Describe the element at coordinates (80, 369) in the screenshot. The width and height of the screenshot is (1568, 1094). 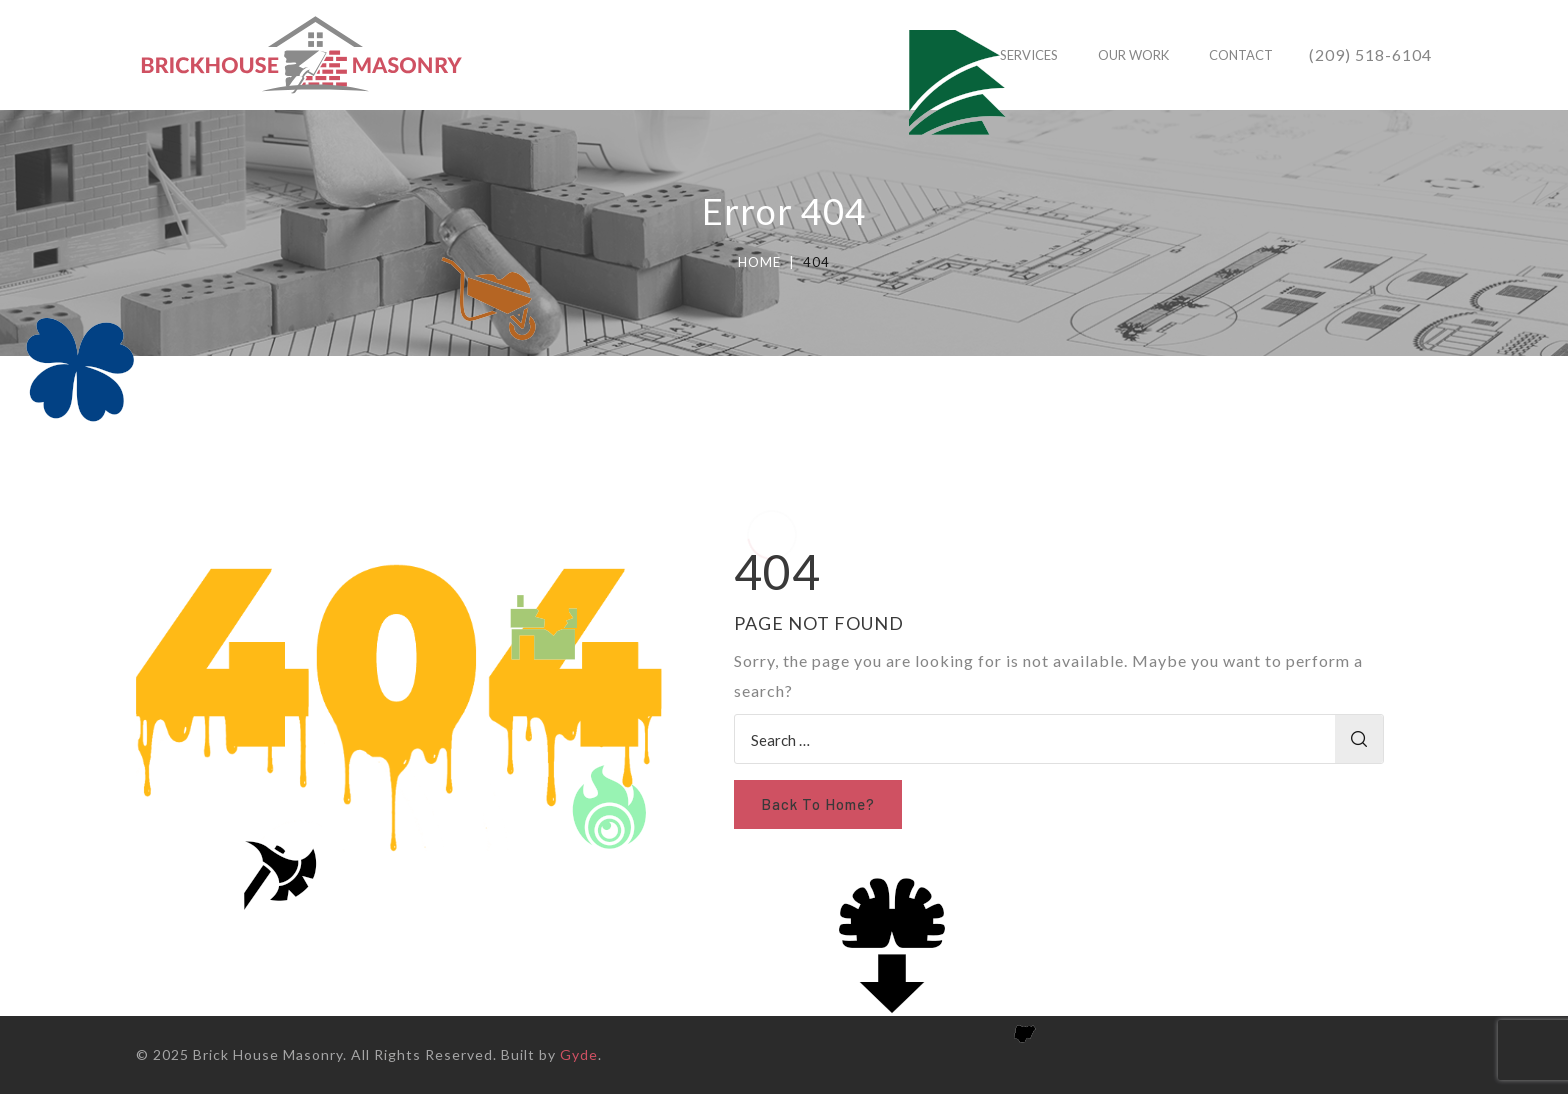
I see `indicates luck or bonus reward in a game` at that location.